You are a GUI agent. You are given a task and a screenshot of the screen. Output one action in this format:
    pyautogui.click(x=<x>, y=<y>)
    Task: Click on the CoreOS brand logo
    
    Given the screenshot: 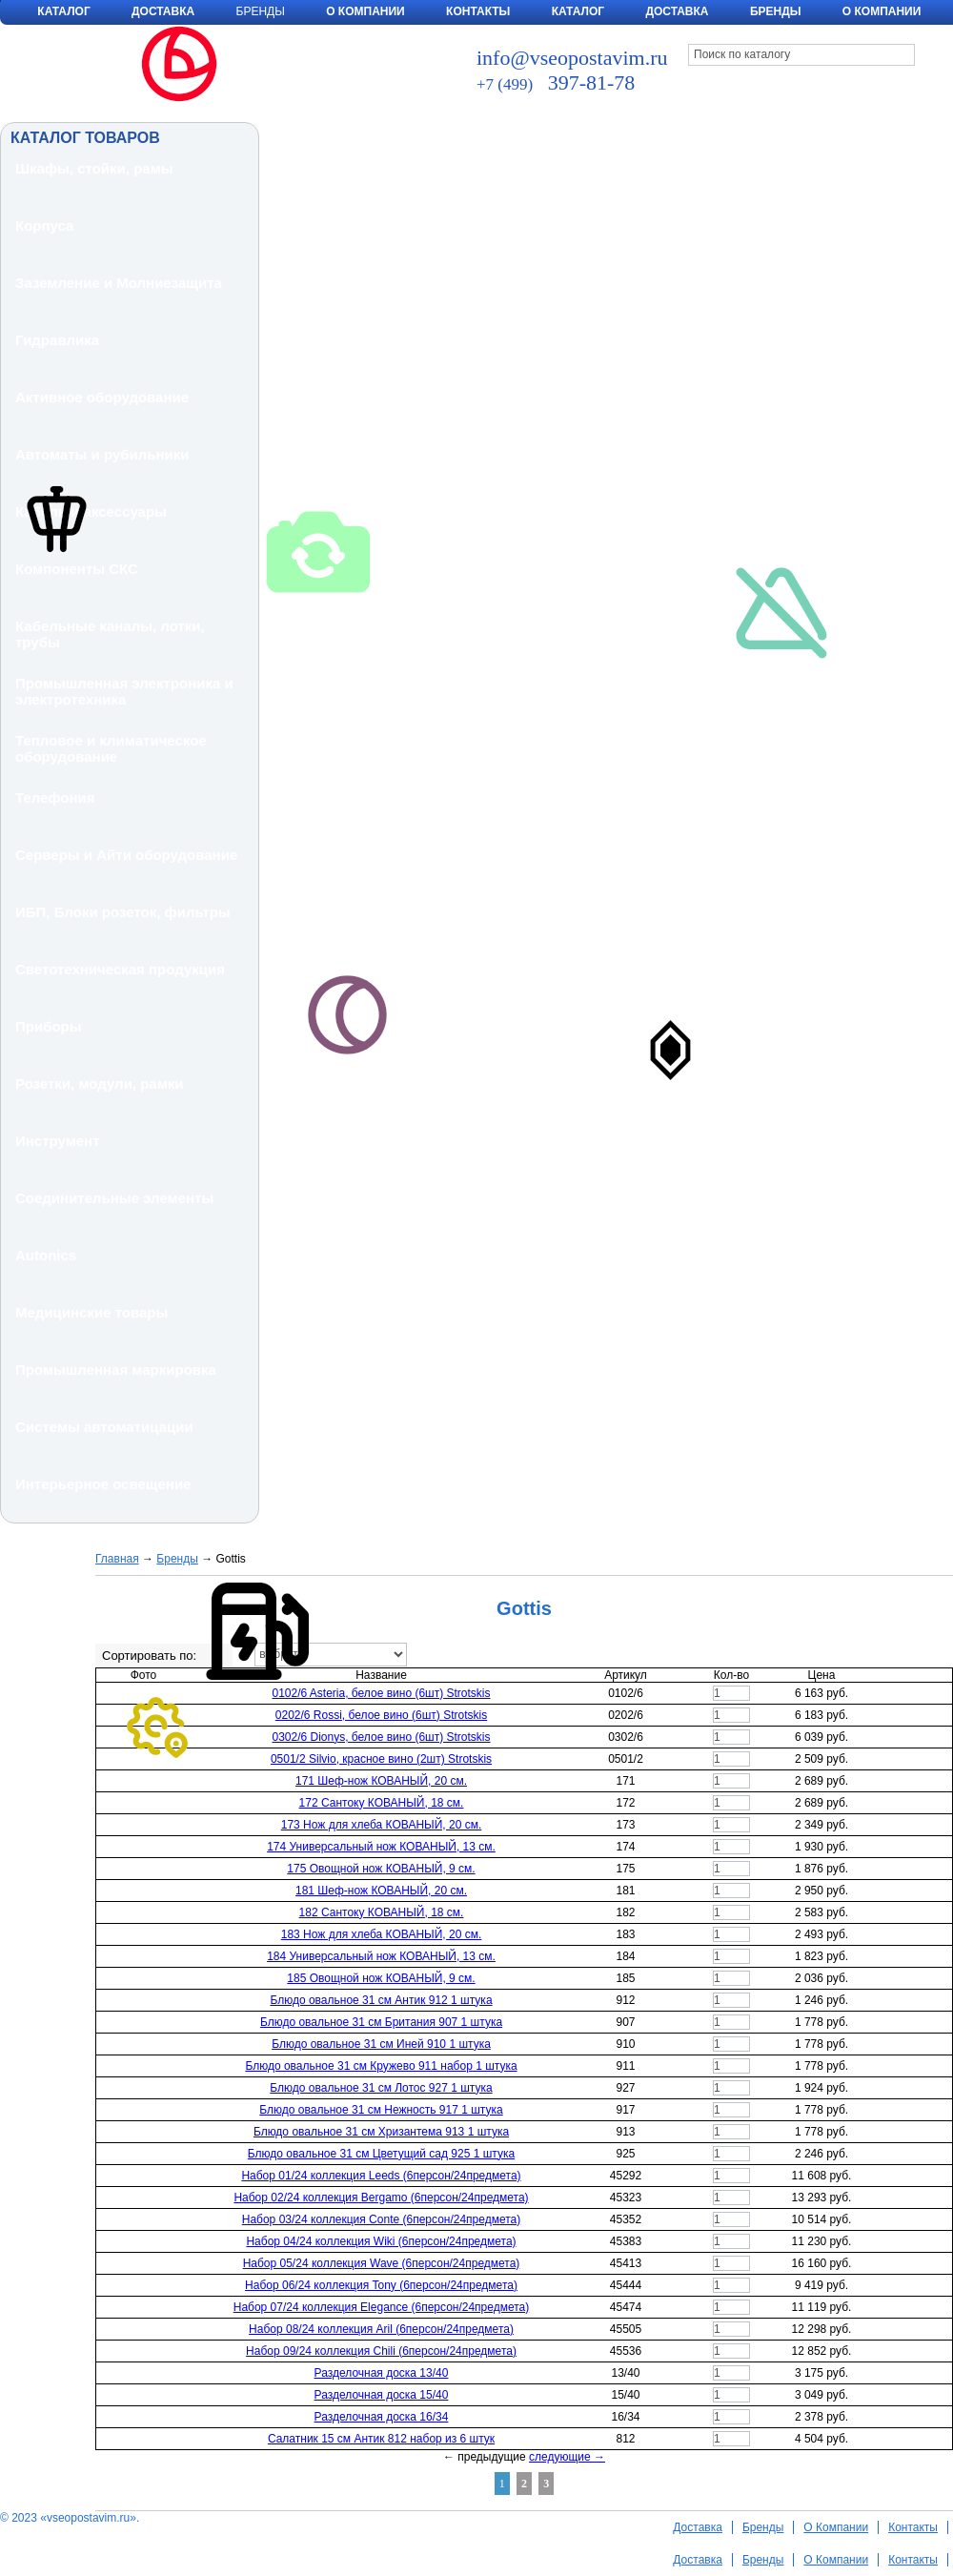 What is the action you would take?
    pyautogui.click(x=179, y=64)
    